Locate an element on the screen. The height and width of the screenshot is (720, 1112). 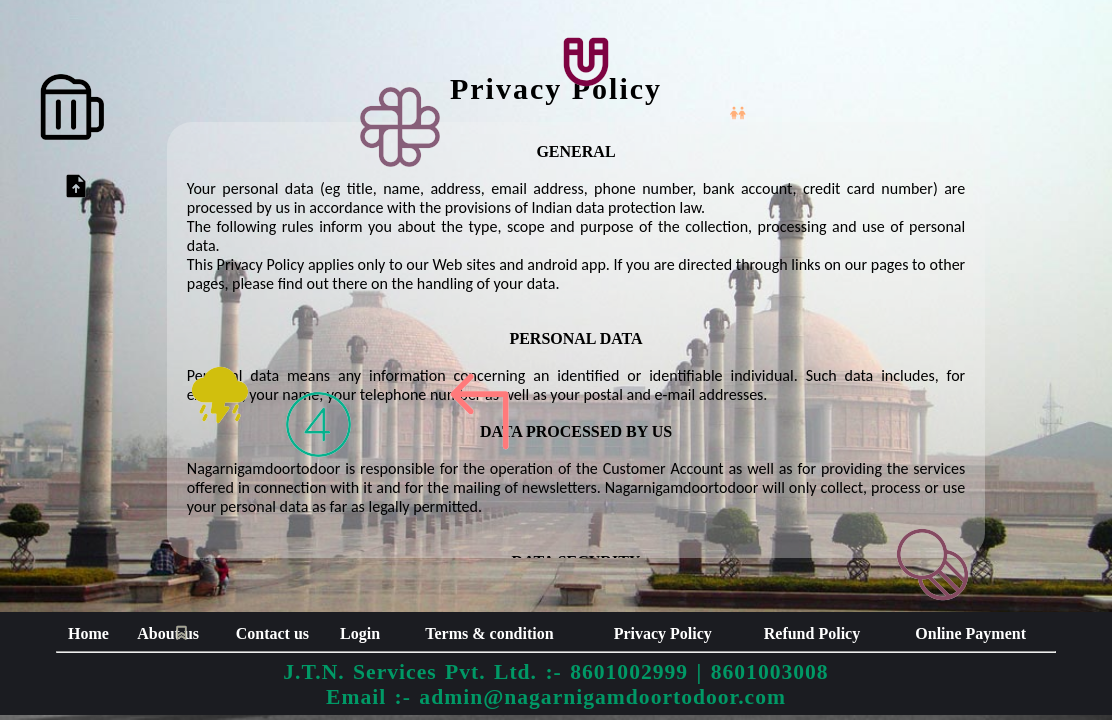
upload a file is located at coordinates (76, 186).